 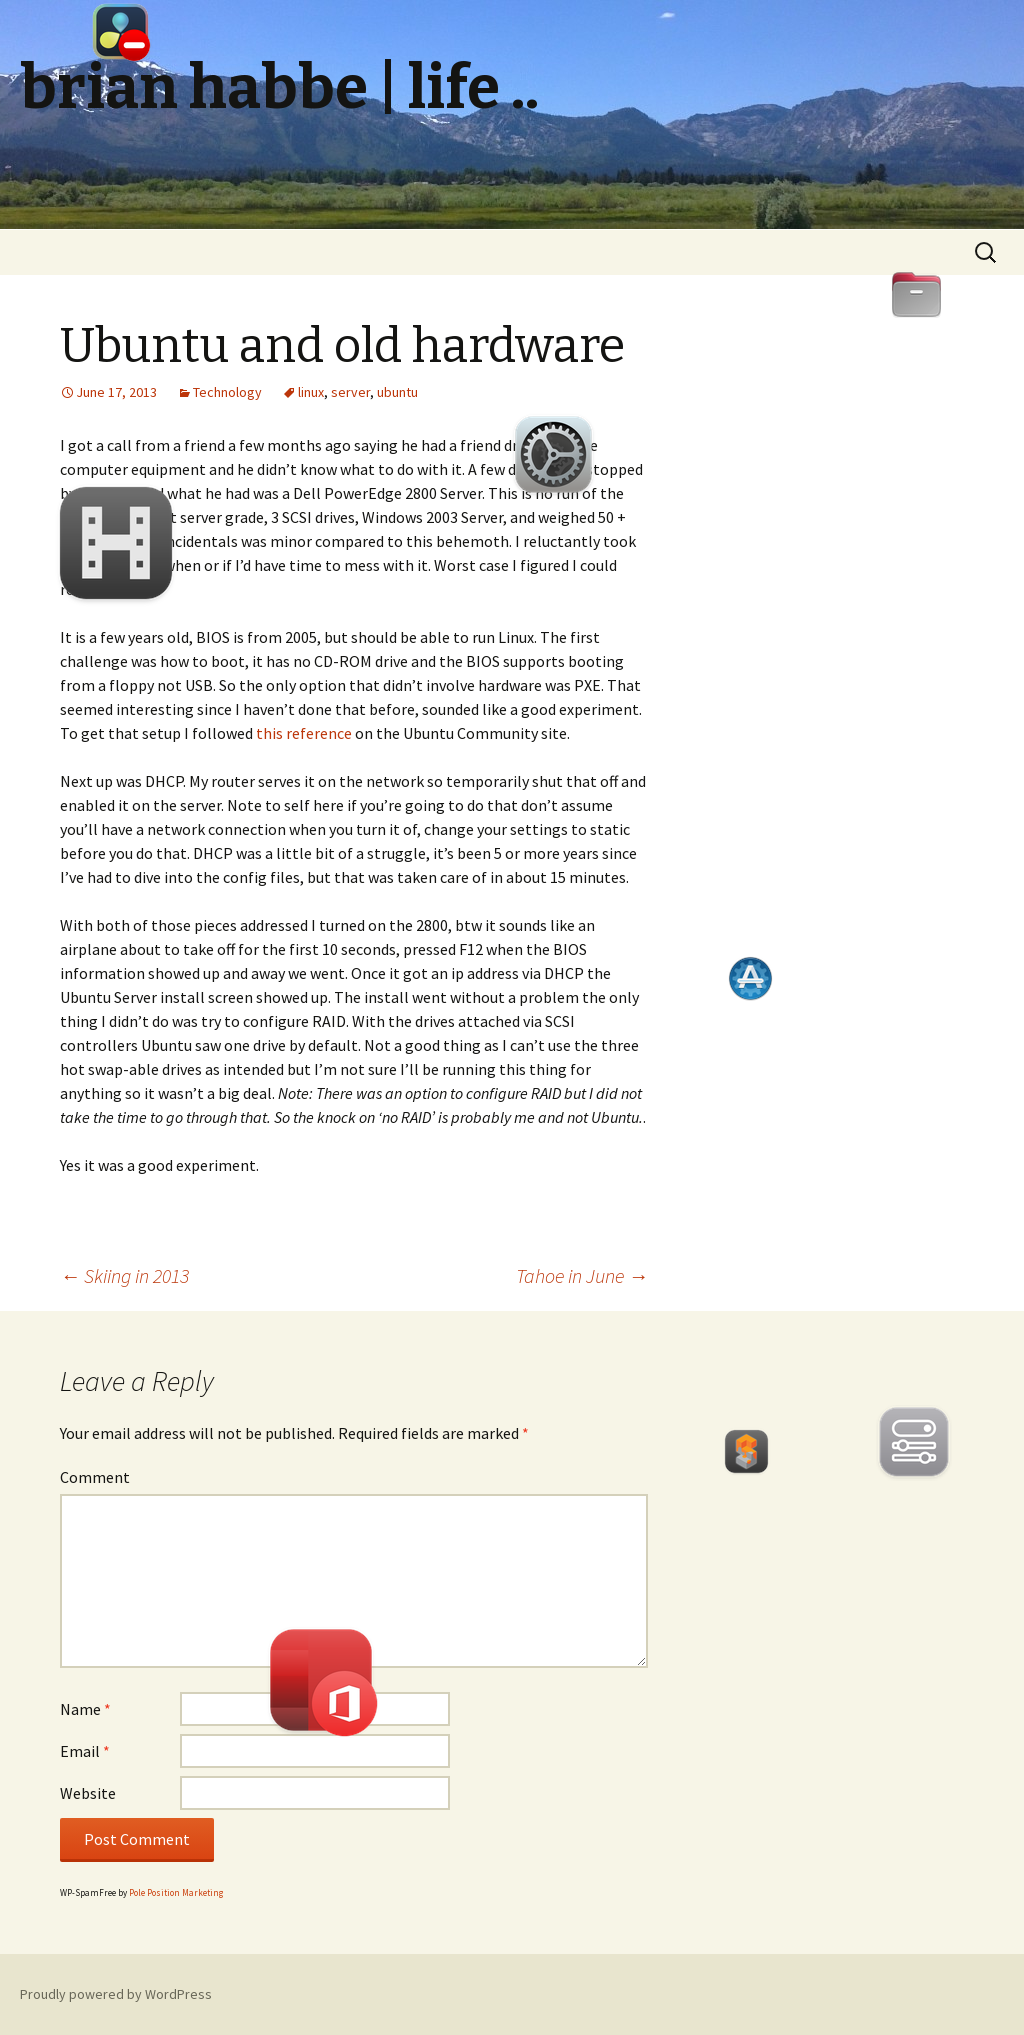 I want to click on open microsoft office suite, so click(x=321, y=1680).